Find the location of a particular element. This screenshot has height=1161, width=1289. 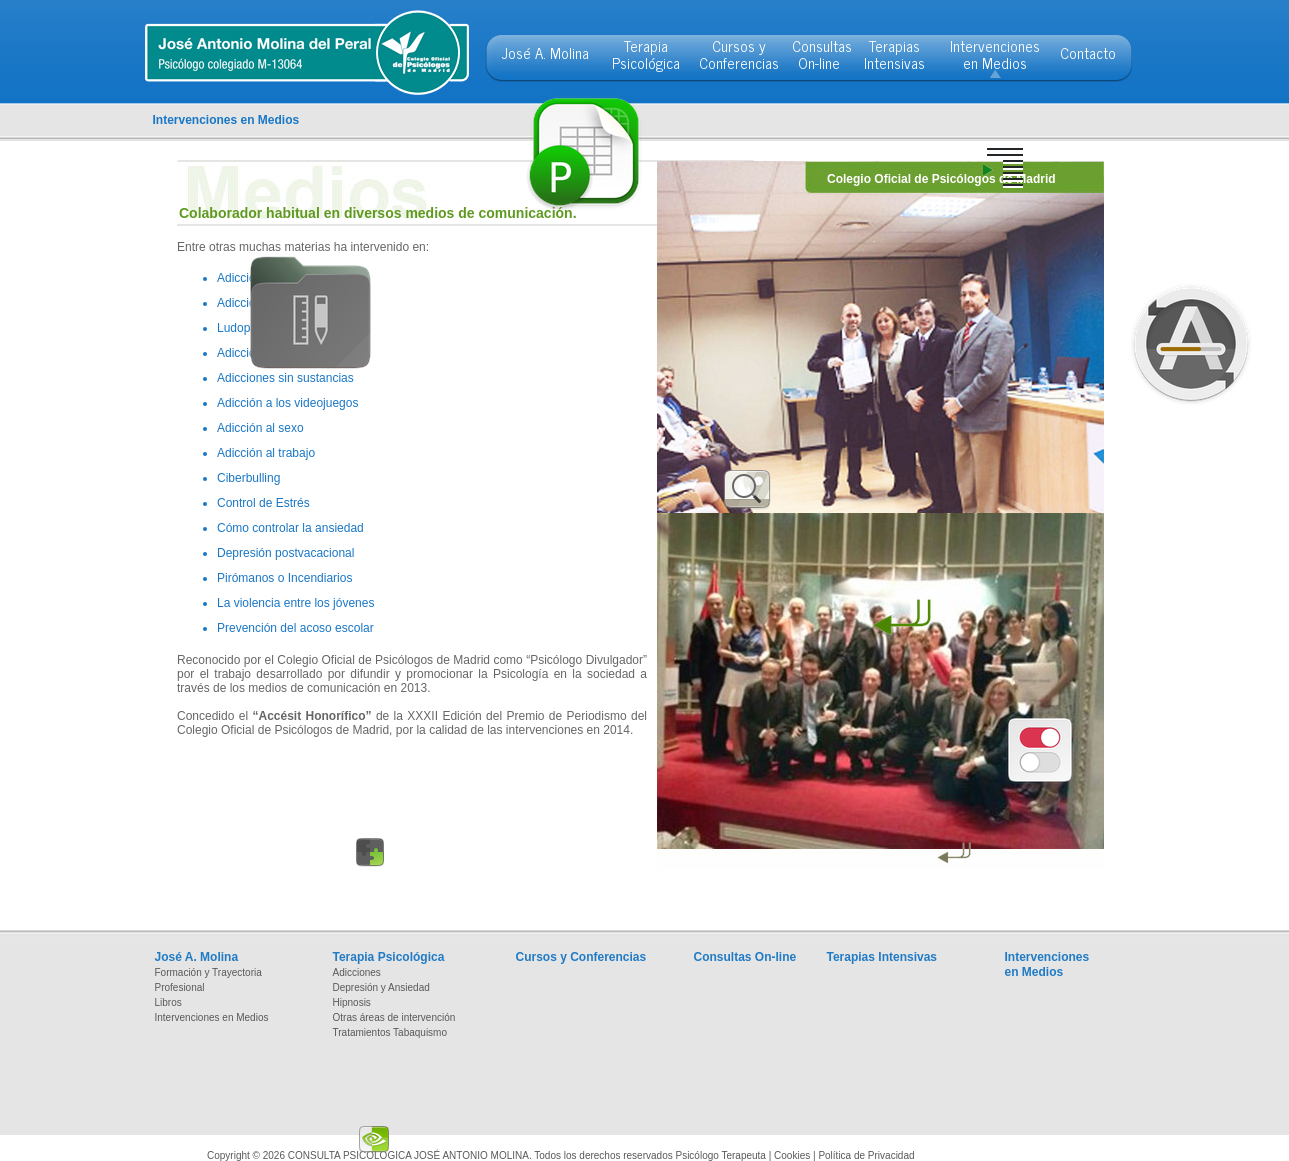

open unity tweak tool settings is located at coordinates (1040, 750).